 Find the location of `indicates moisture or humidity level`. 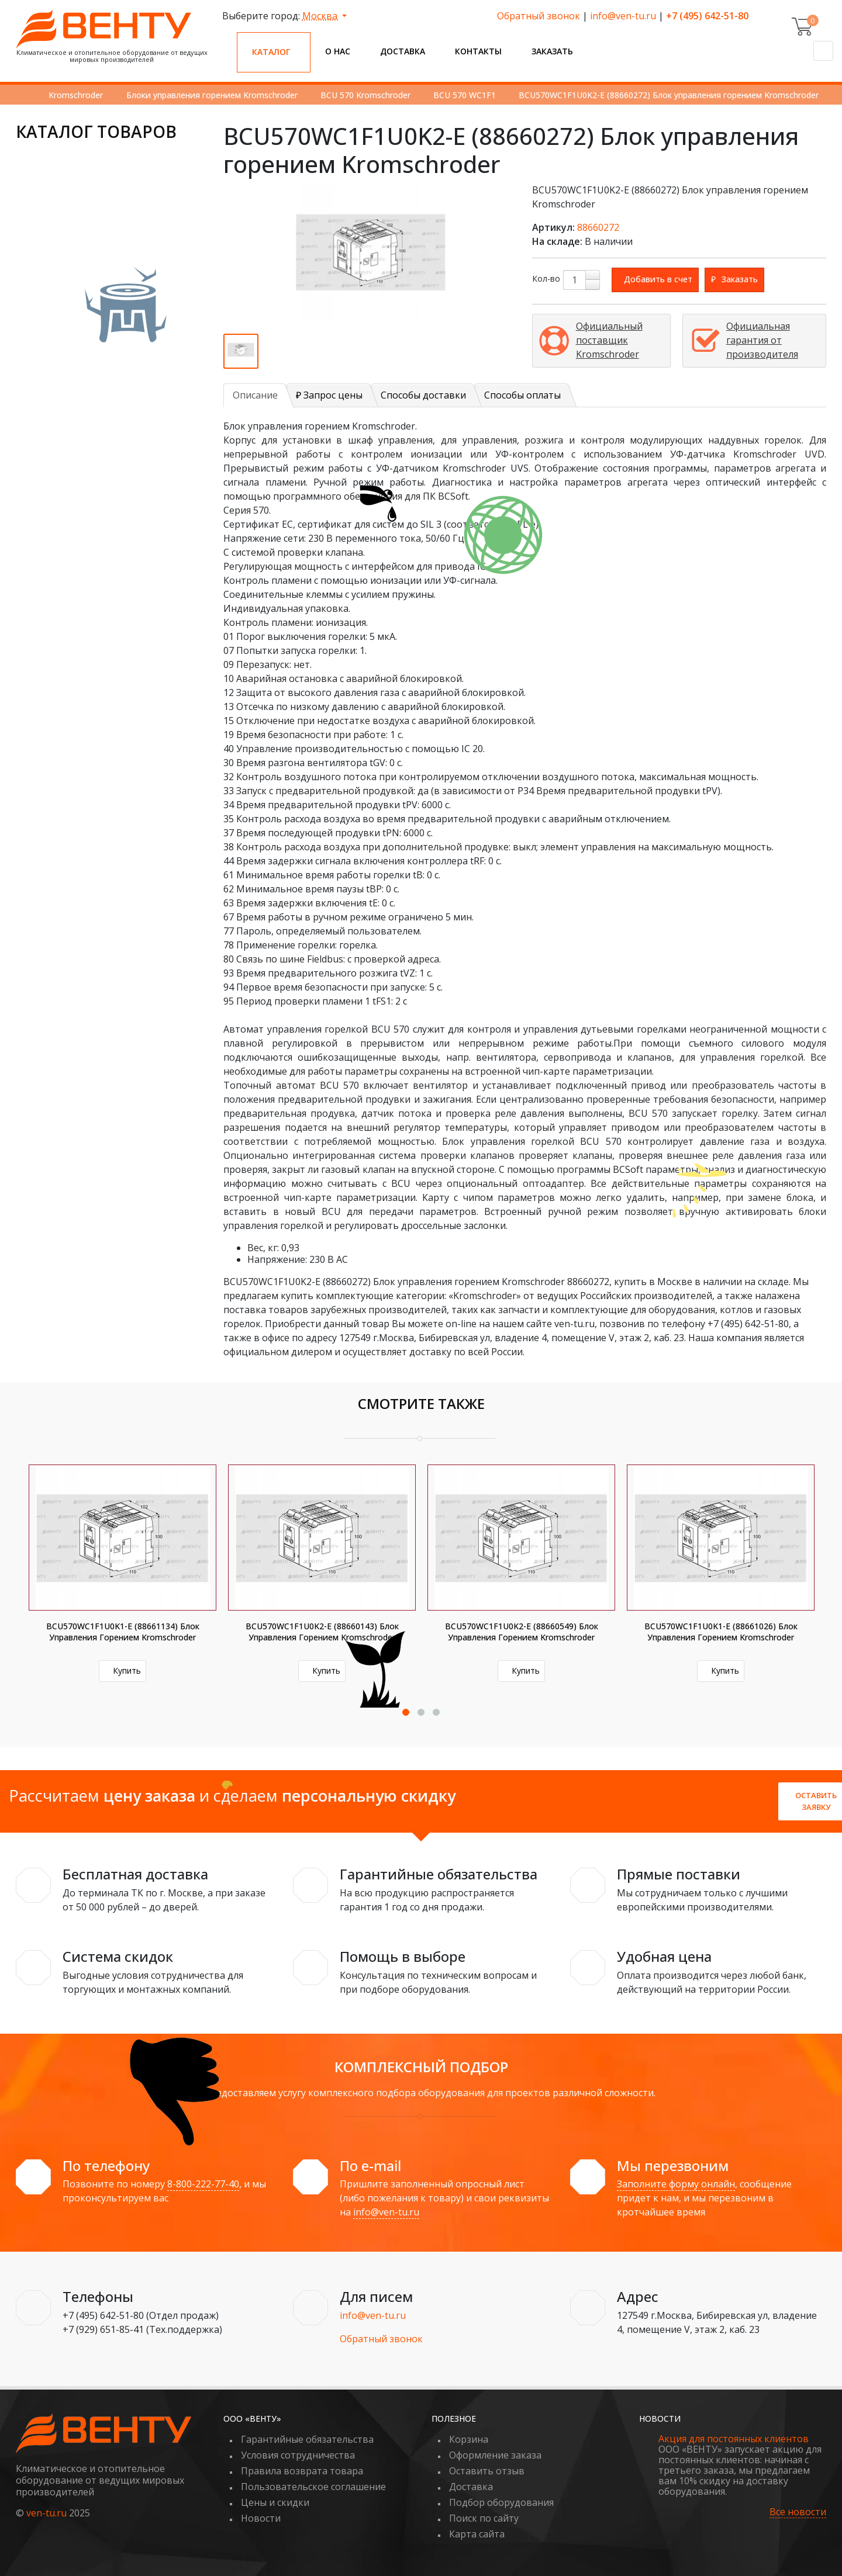

indicates moisture or humidity level is located at coordinates (378, 504).